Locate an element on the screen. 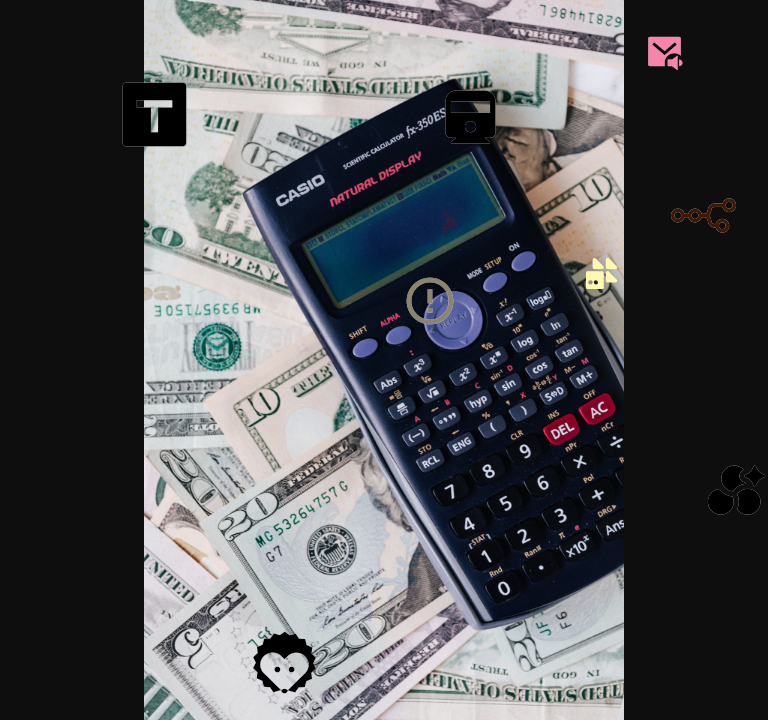  open text formatting or typography options is located at coordinates (154, 114).